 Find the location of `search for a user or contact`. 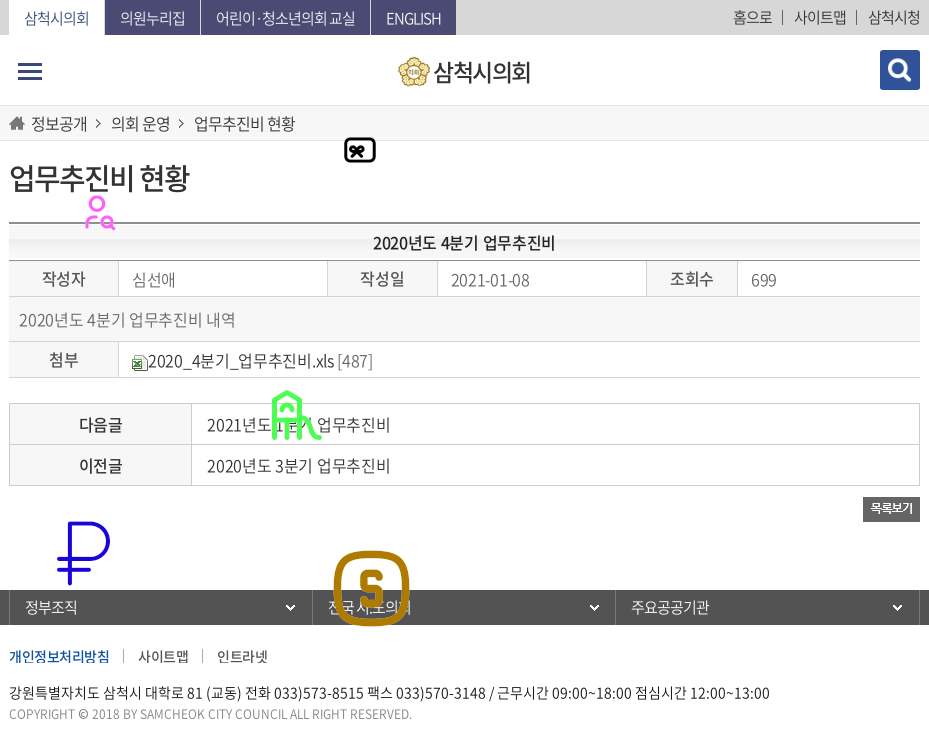

search for a user or contact is located at coordinates (97, 212).